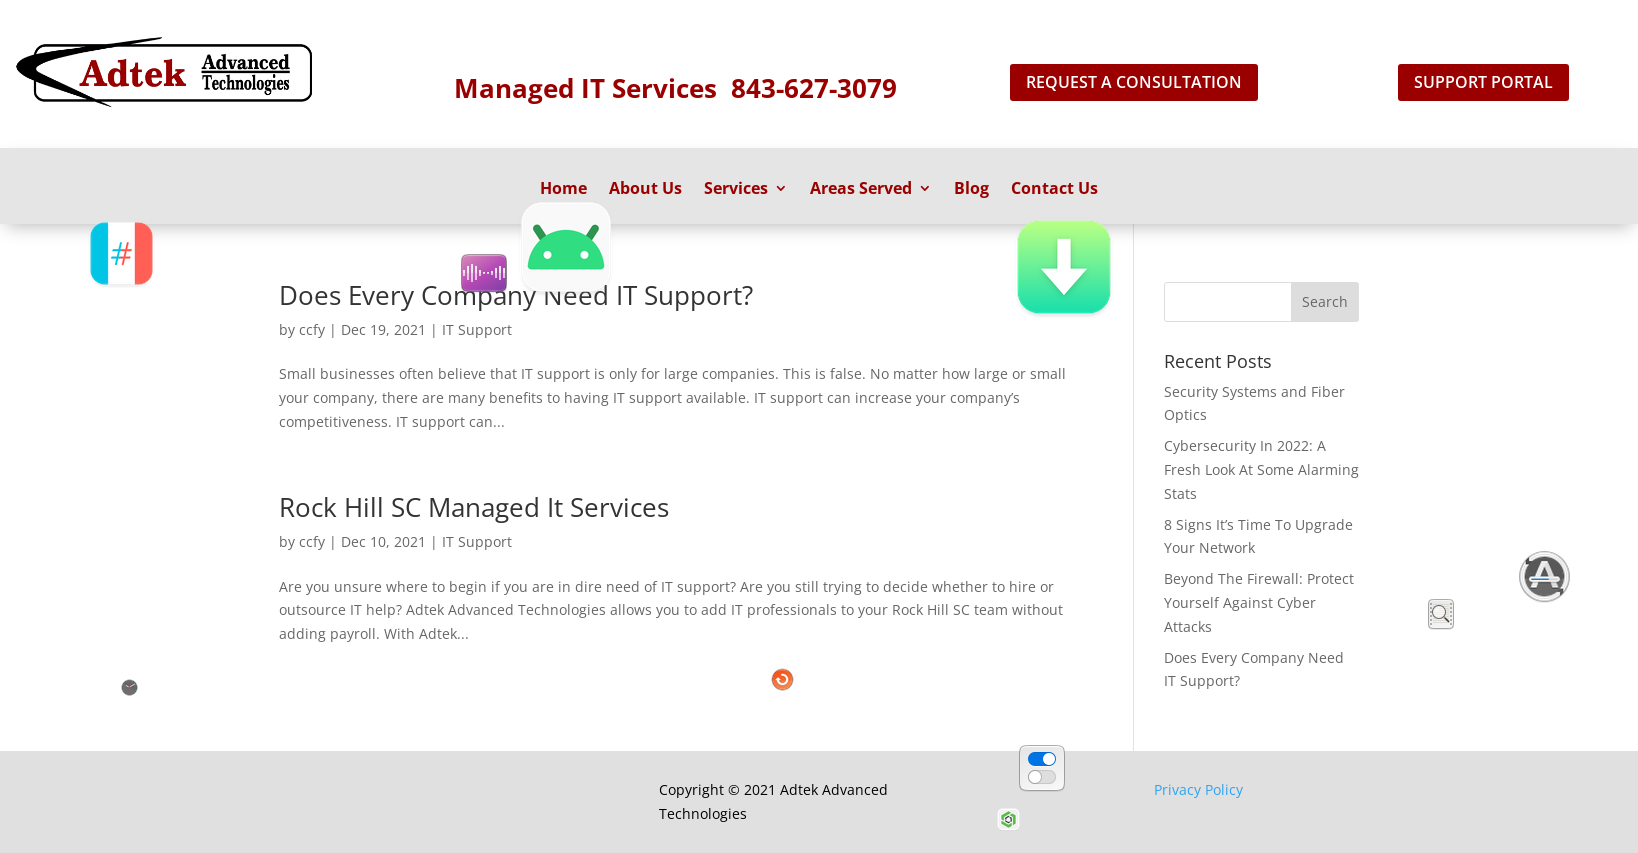 This screenshot has height=853, width=1638. I want to click on open onshape CAD application, so click(1008, 819).